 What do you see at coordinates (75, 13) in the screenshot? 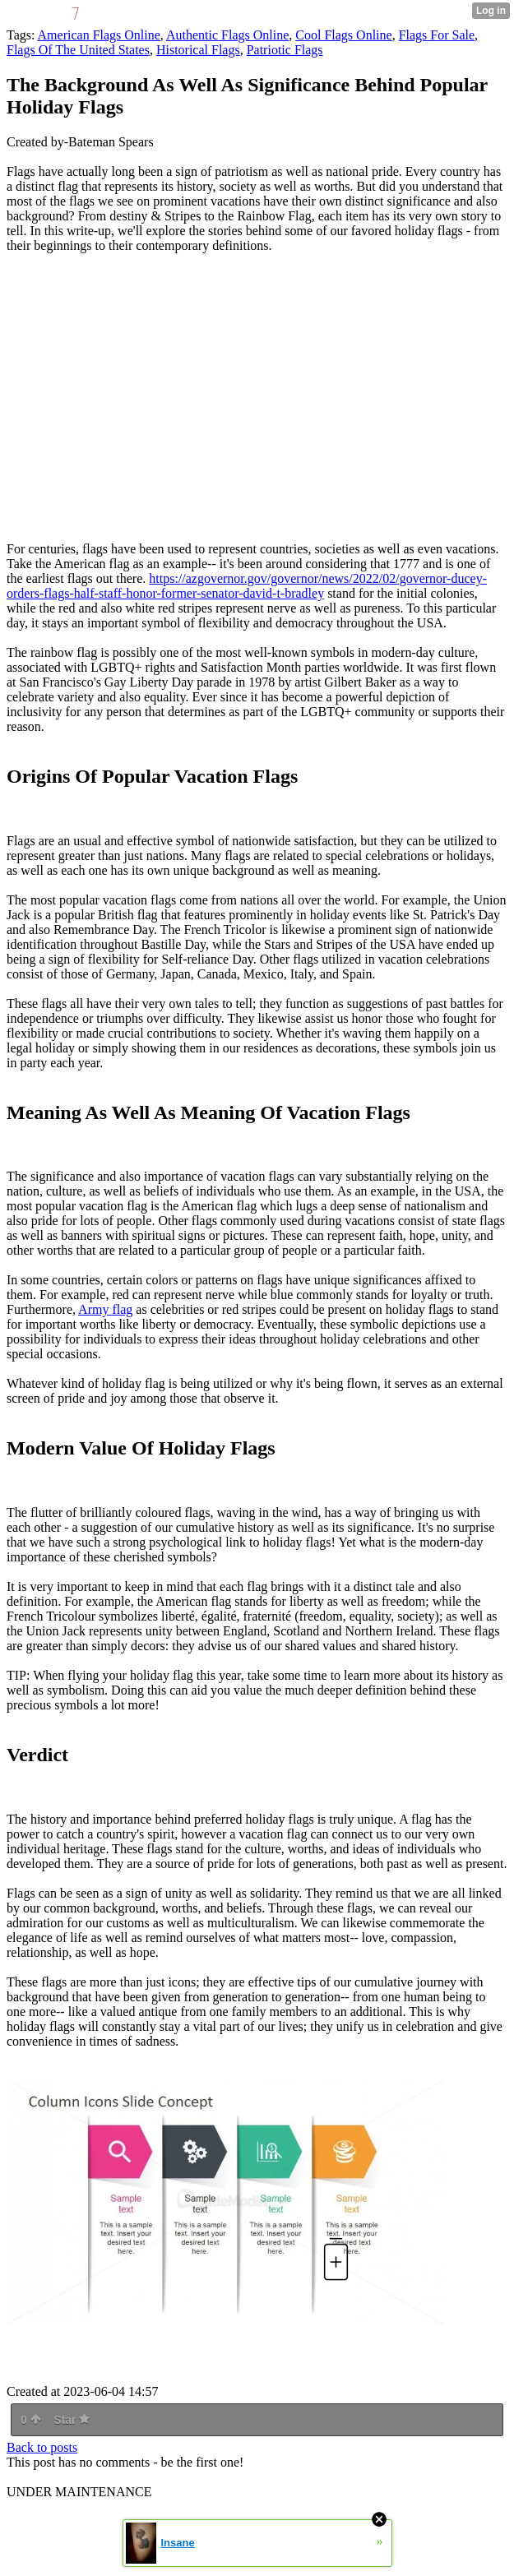
I see `indicates the number seven in a list or sequence` at bounding box center [75, 13].